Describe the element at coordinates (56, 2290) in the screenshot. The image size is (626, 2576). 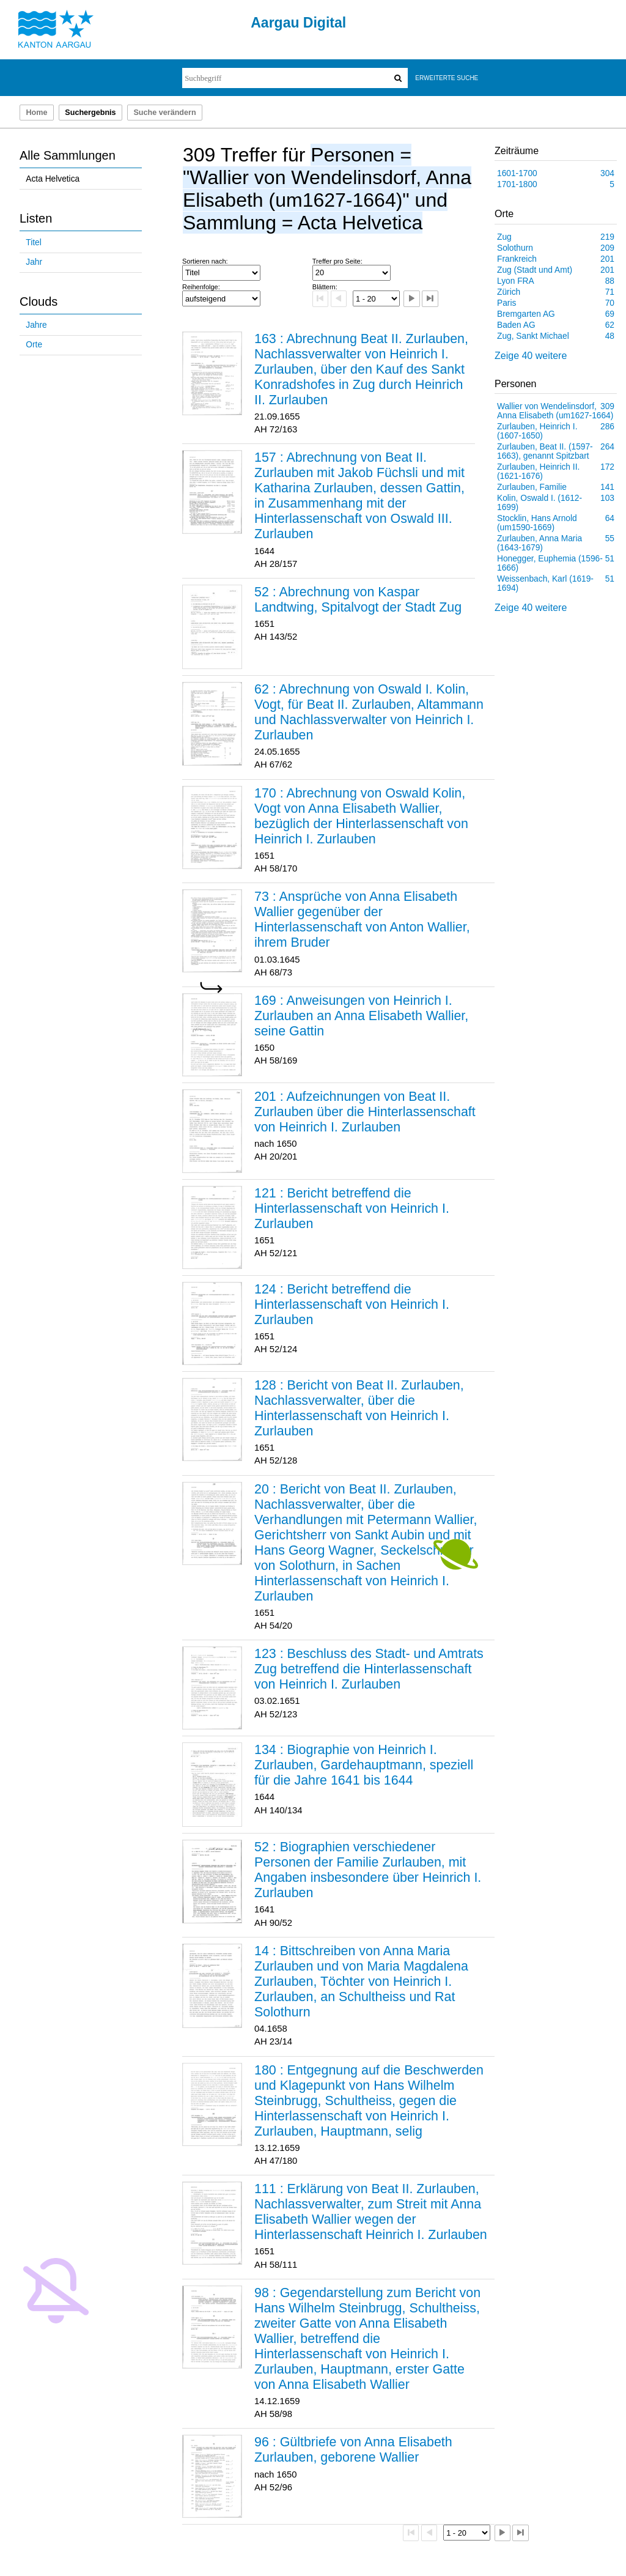
I see `mute notifications` at that location.